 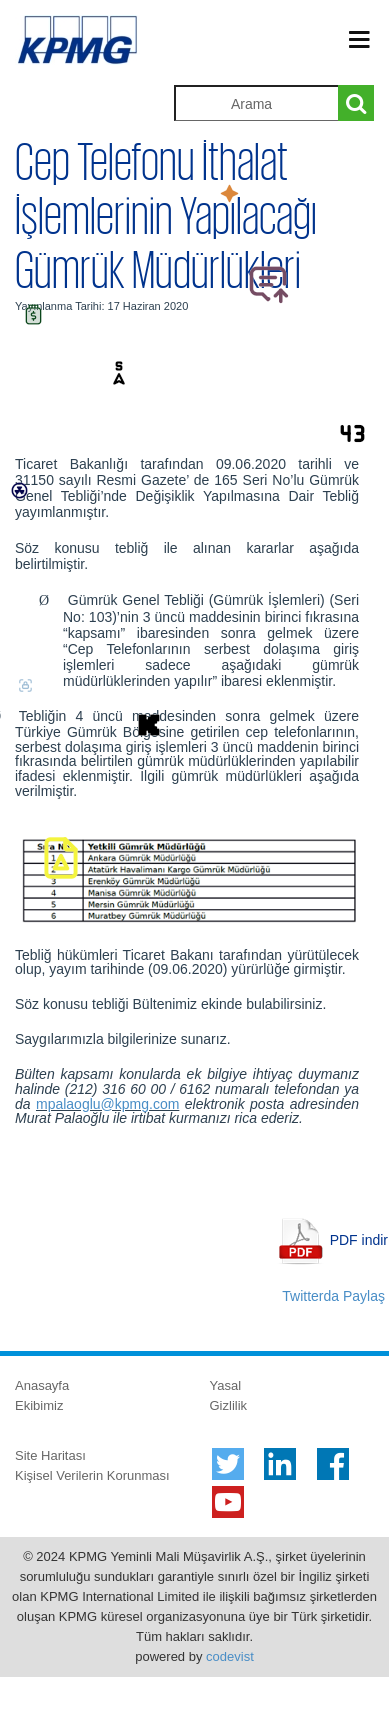 What do you see at coordinates (61, 858) in the screenshot?
I see `view file changes or differences` at bounding box center [61, 858].